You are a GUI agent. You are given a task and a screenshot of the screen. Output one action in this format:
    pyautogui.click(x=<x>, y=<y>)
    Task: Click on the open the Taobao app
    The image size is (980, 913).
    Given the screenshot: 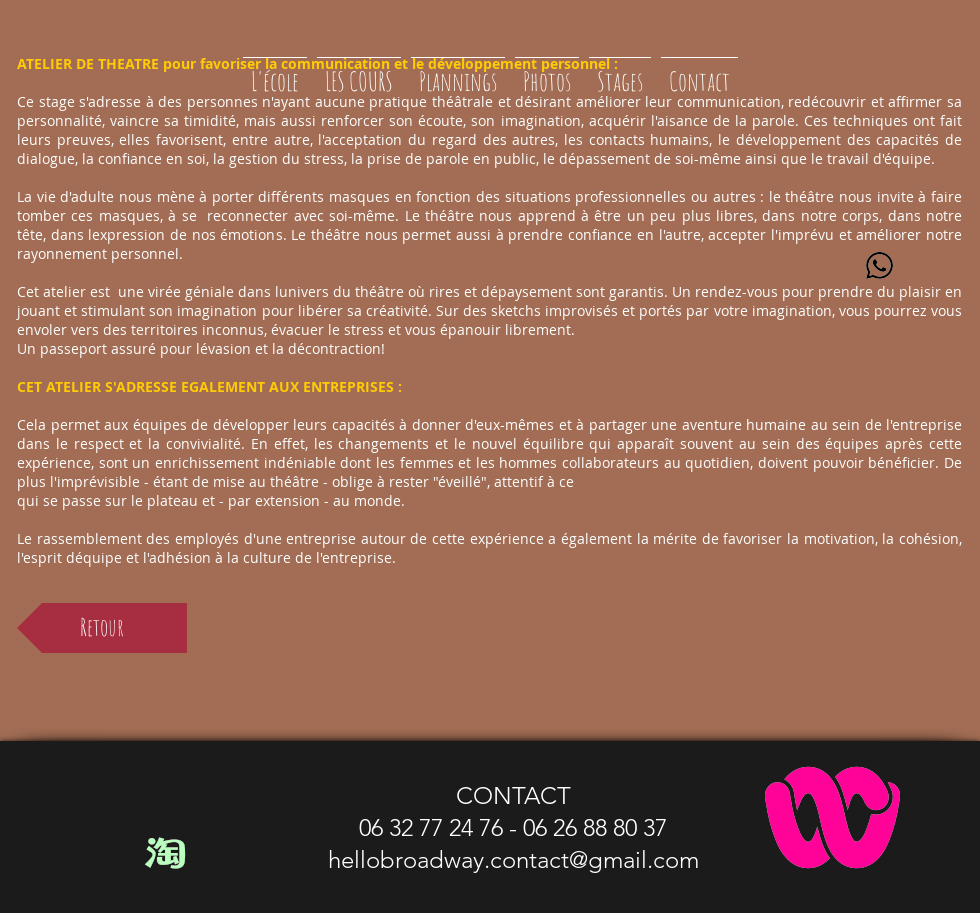 What is the action you would take?
    pyautogui.click(x=165, y=853)
    